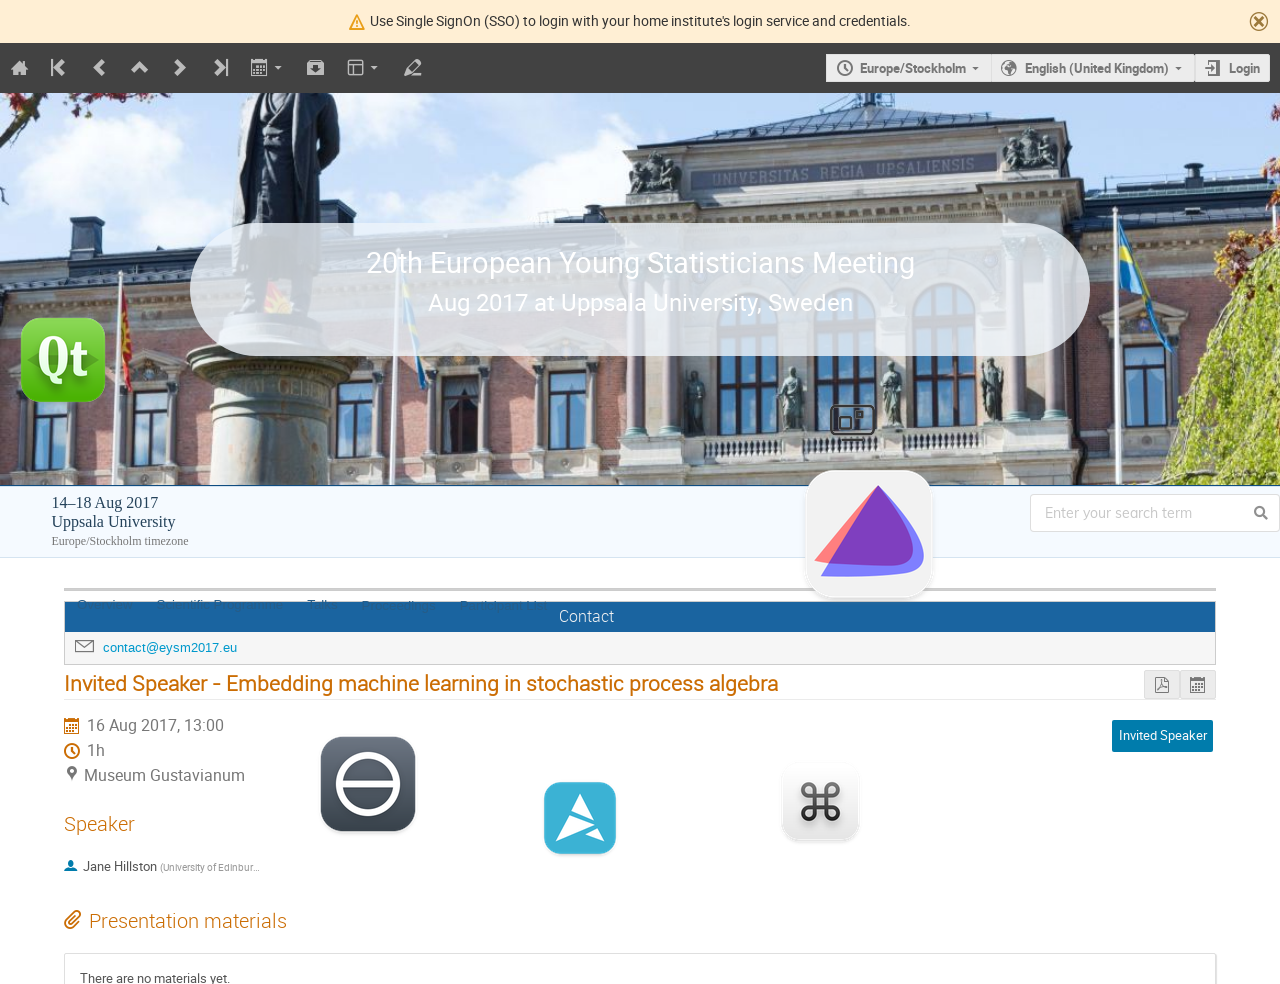 The width and height of the screenshot is (1280, 984). Describe the element at coordinates (63, 360) in the screenshot. I see `launch Qt D-Bus Viewer application` at that location.